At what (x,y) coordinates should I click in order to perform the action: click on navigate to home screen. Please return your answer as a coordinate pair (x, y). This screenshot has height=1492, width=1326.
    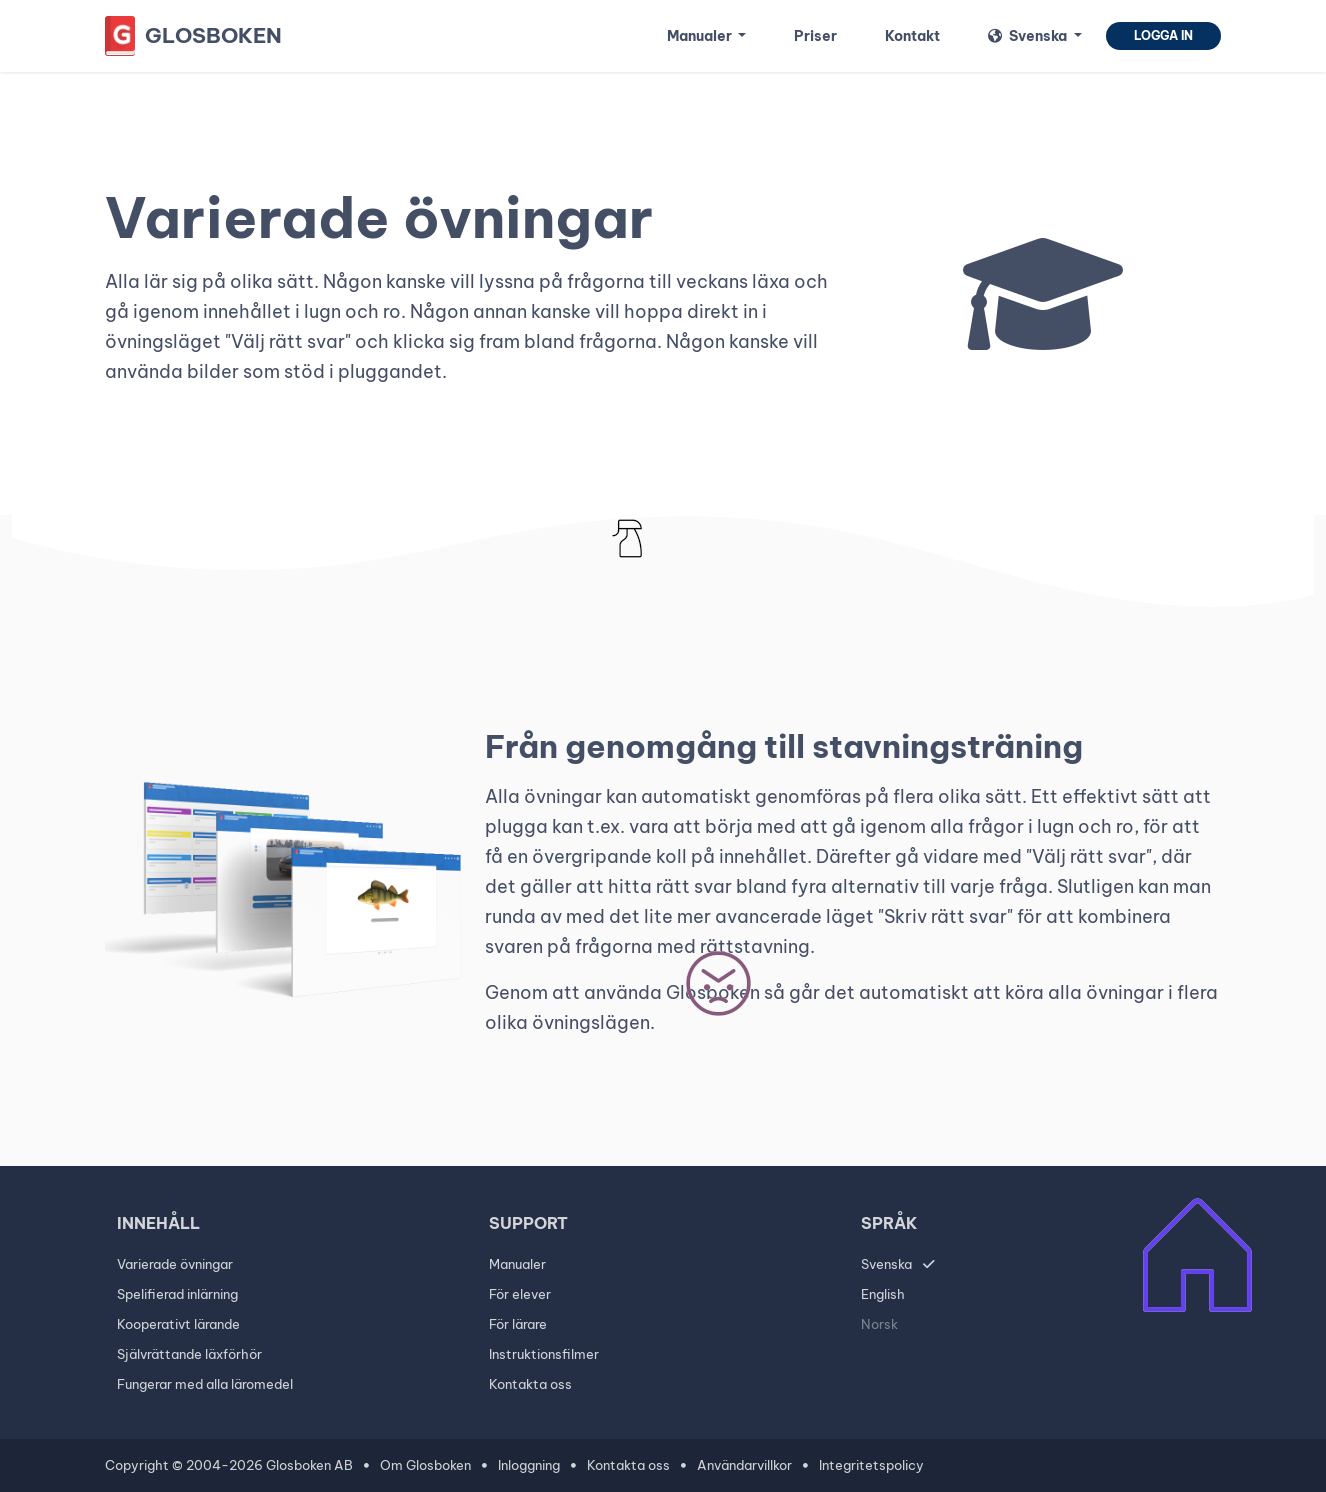
    Looking at the image, I should click on (1197, 1257).